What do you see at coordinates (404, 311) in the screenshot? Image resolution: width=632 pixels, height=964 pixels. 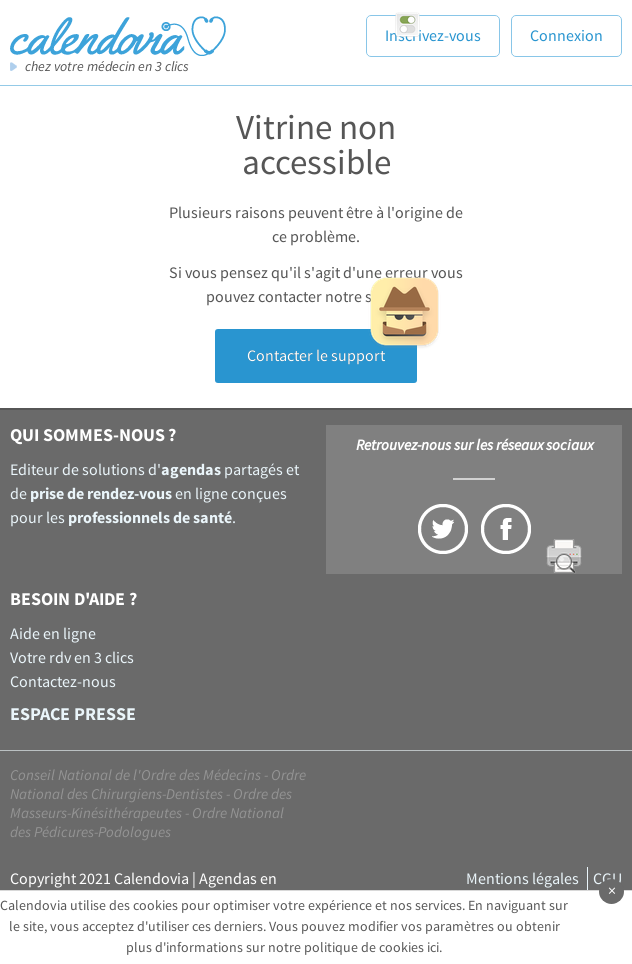 I see `open d-spy application for debugging d-bus` at bounding box center [404, 311].